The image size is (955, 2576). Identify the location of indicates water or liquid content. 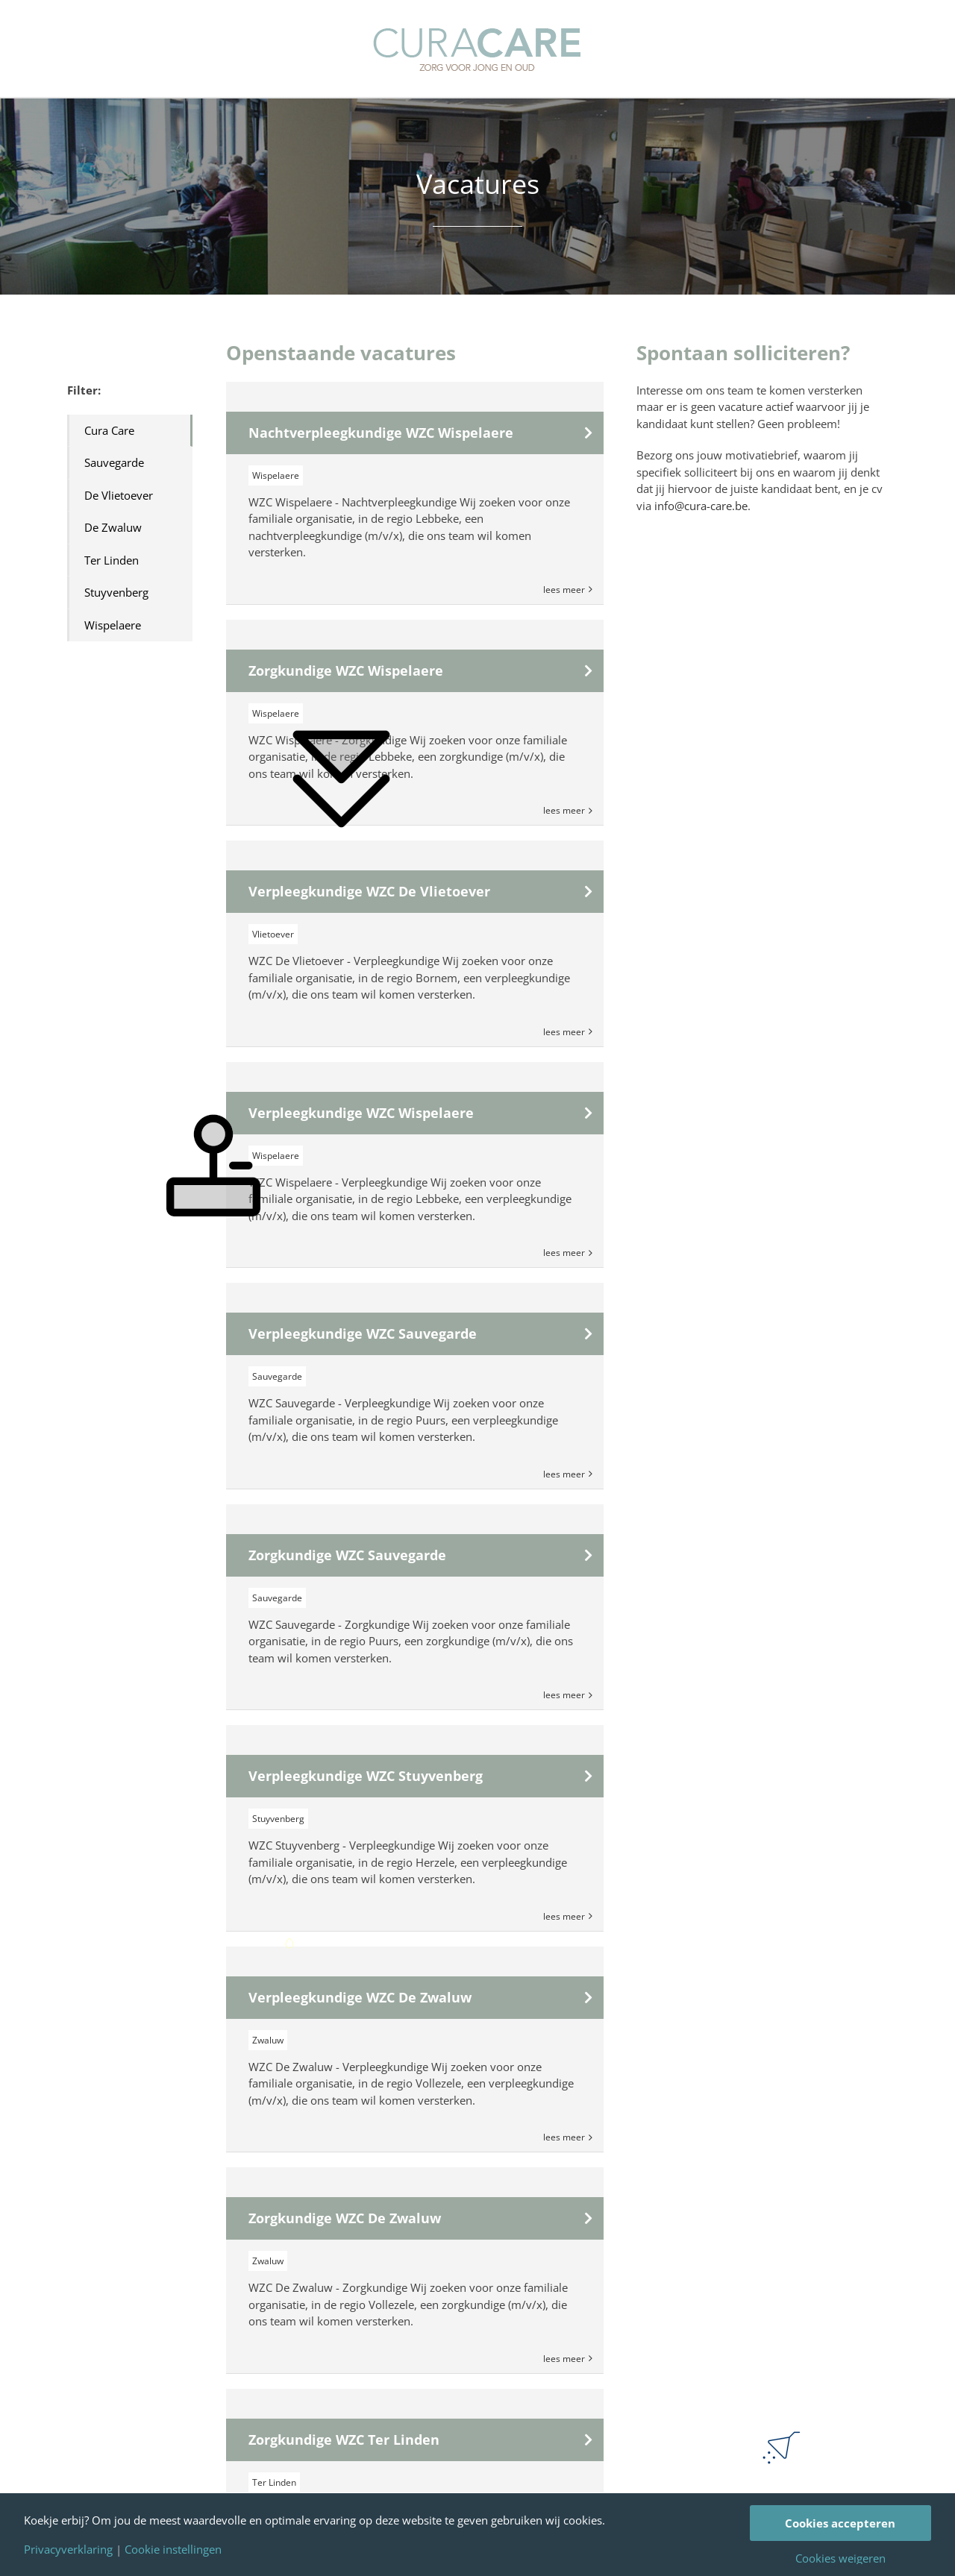
(289, 1944).